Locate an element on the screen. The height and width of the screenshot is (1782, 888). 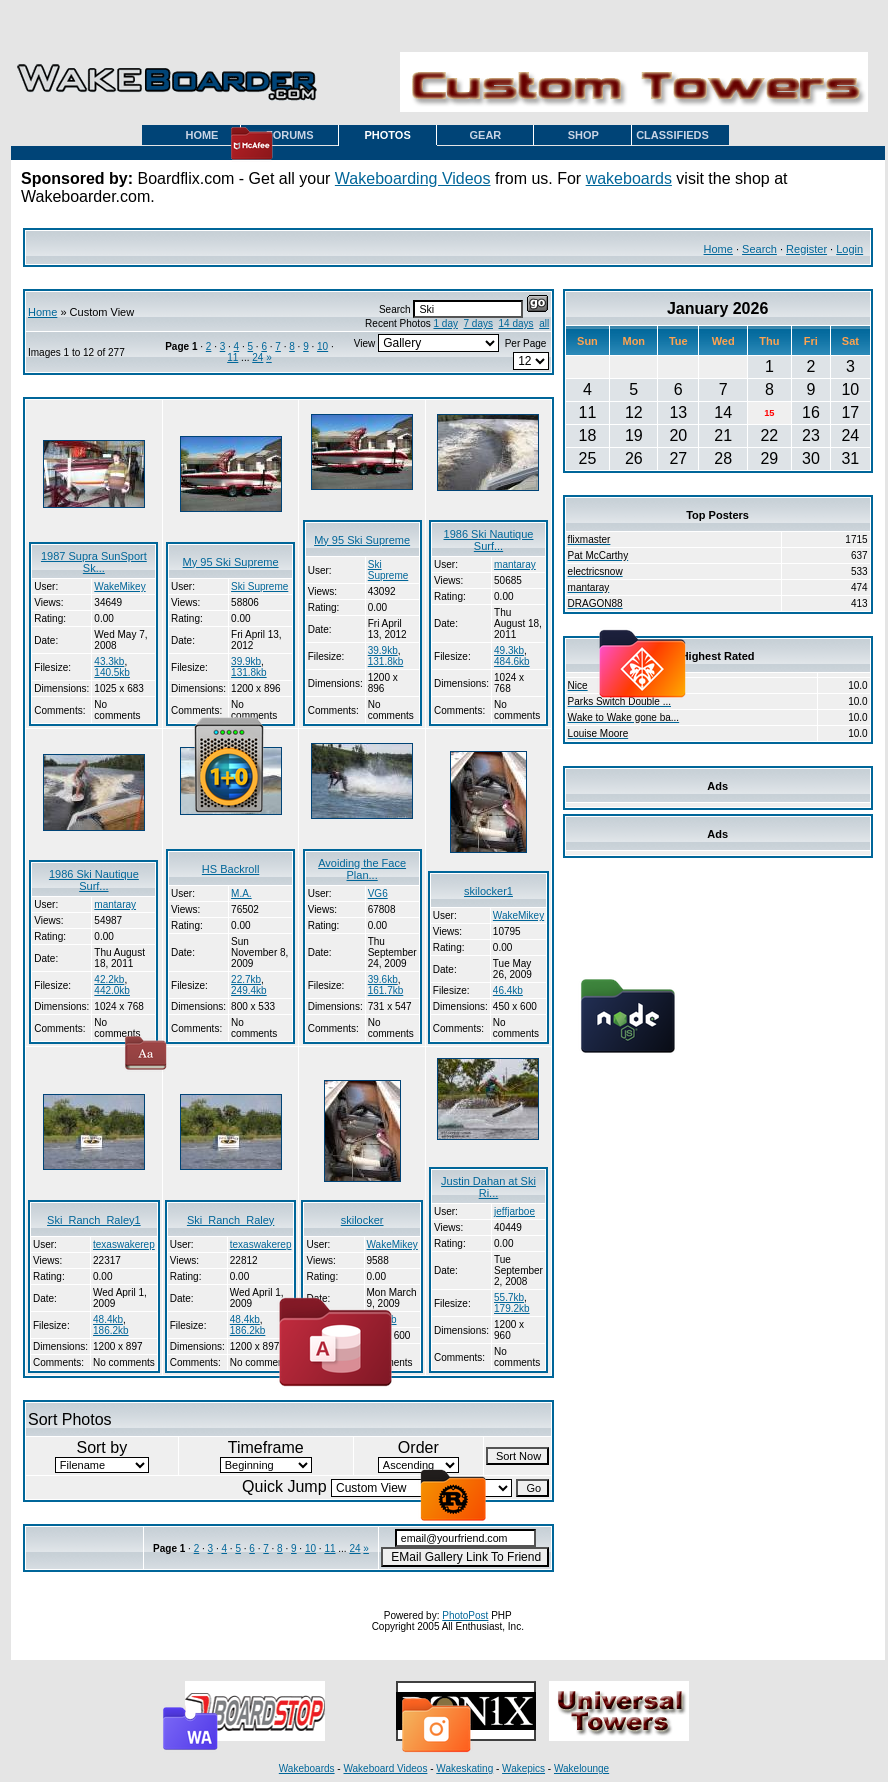
configure RAID 10 storage array settings is located at coordinates (229, 765).